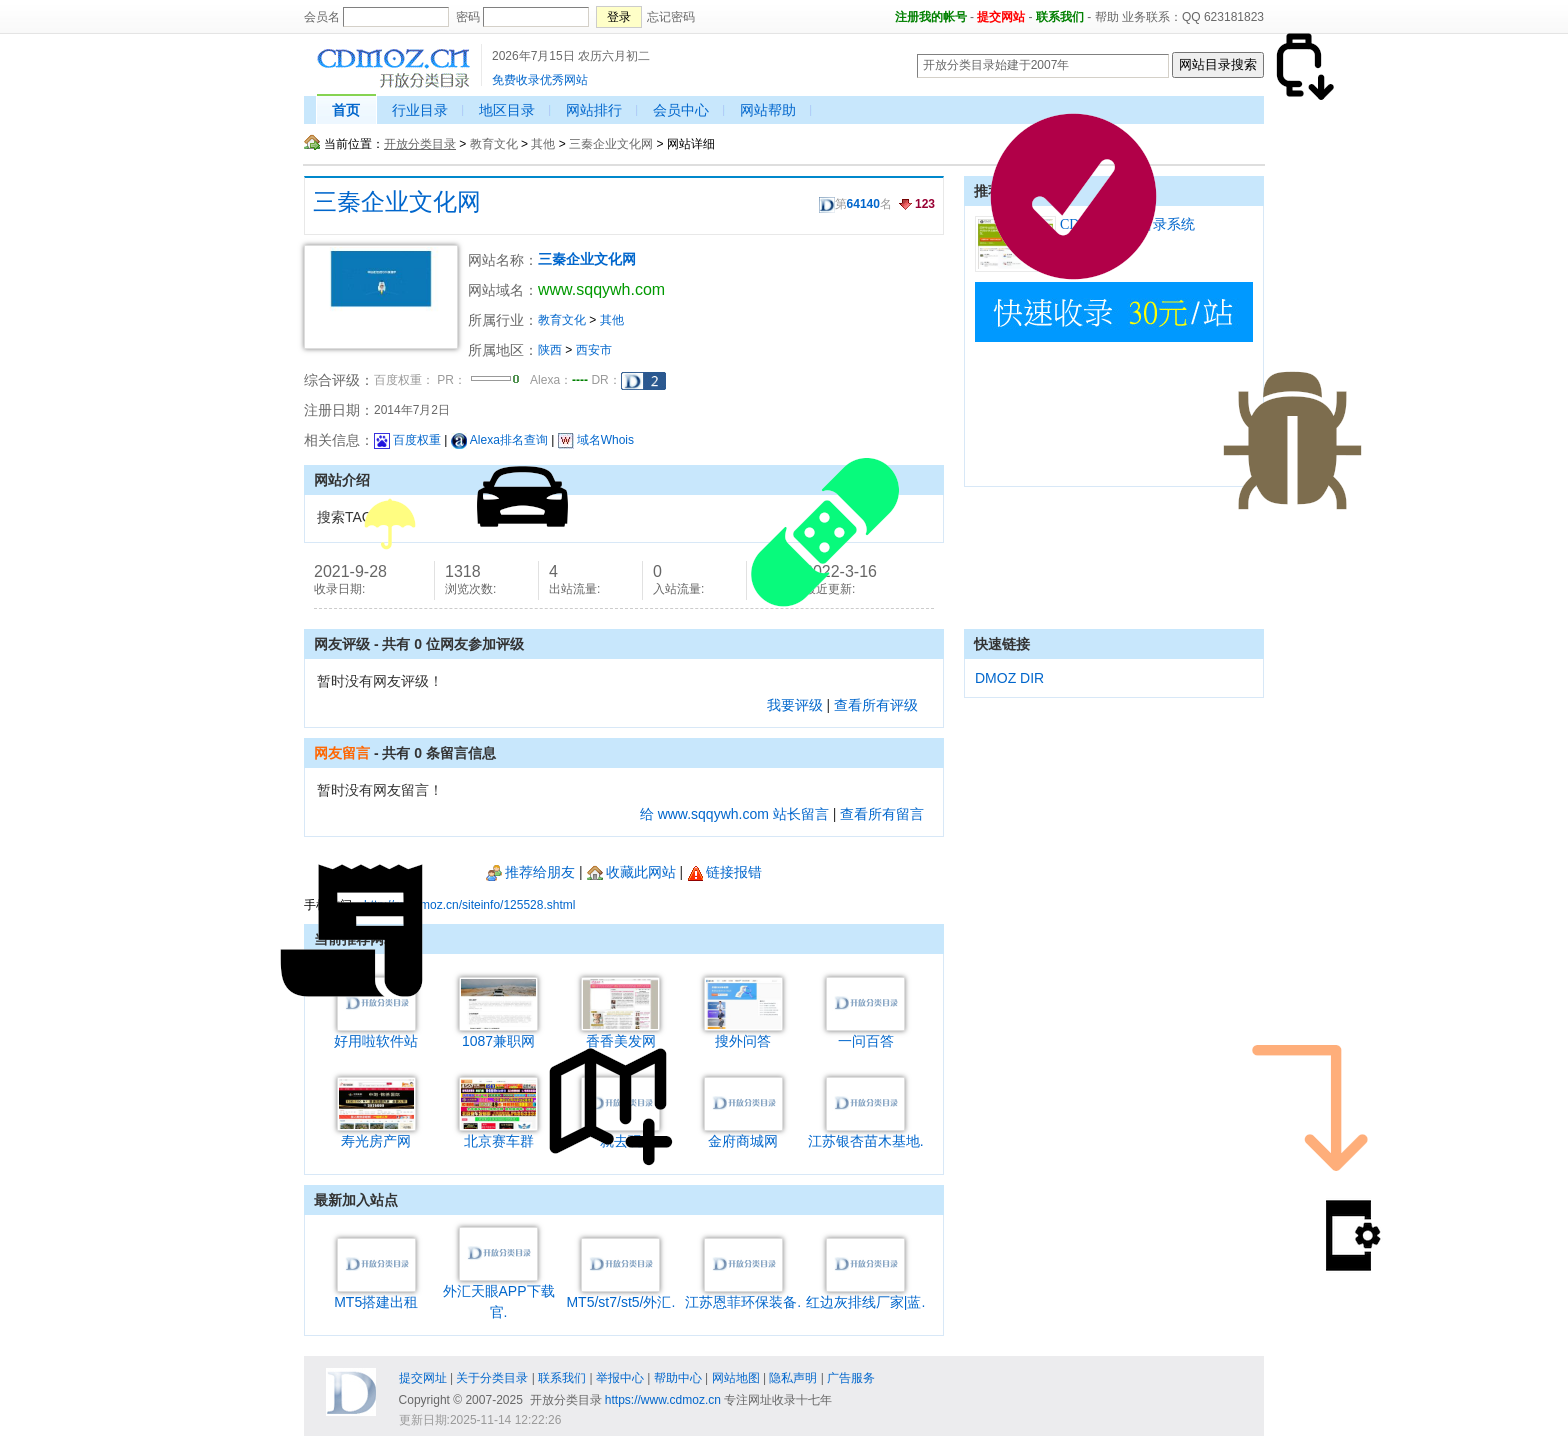  Describe the element at coordinates (1292, 440) in the screenshot. I see `report a bug or issue` at that location.